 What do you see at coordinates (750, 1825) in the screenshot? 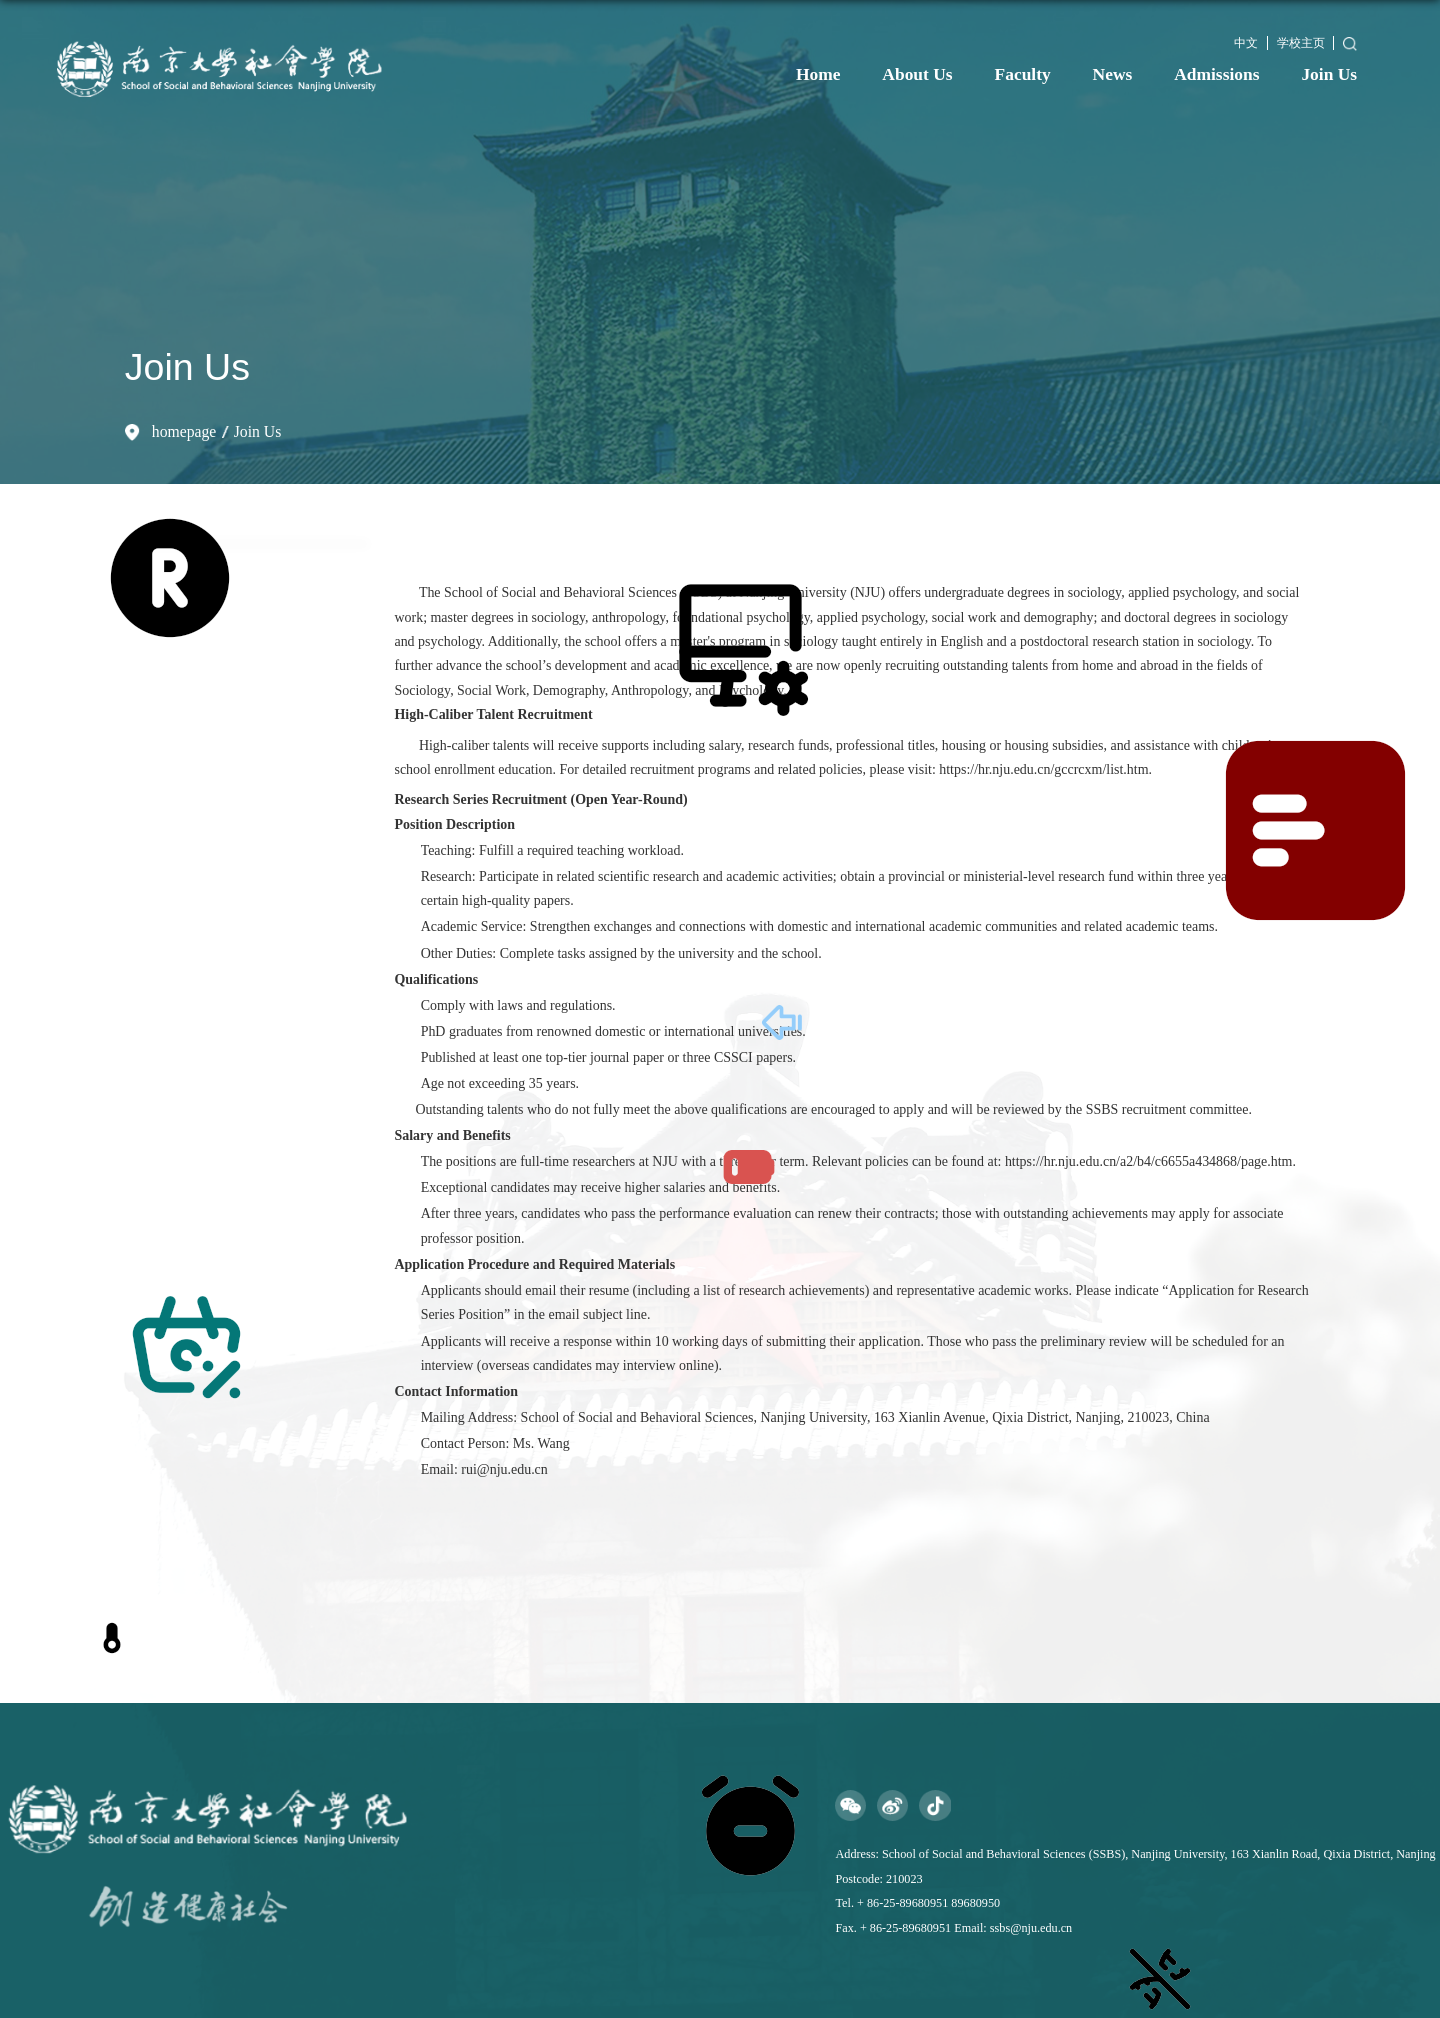
I see `remove or delete an alarm` at bounding box center [750, 1825].